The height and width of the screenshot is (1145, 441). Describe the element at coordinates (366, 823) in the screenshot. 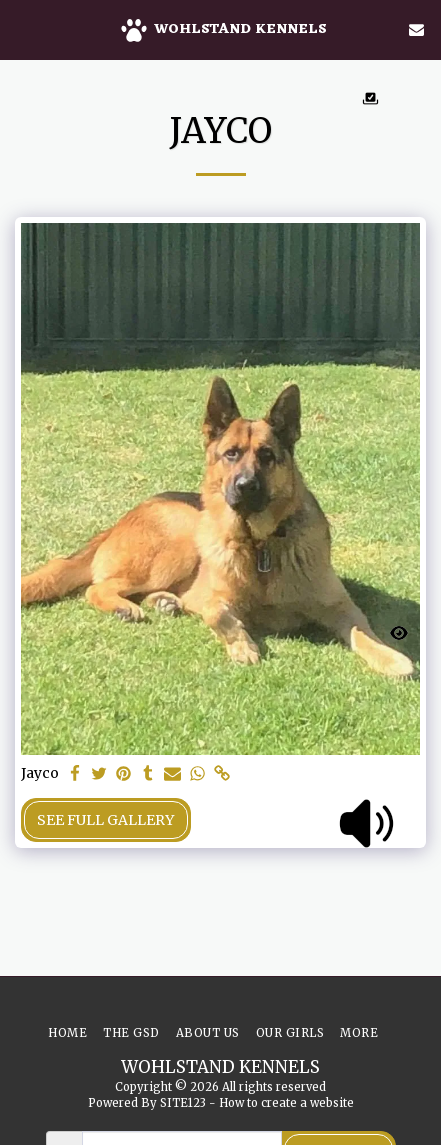

I see `adjust or unmute audio volume` at that location.